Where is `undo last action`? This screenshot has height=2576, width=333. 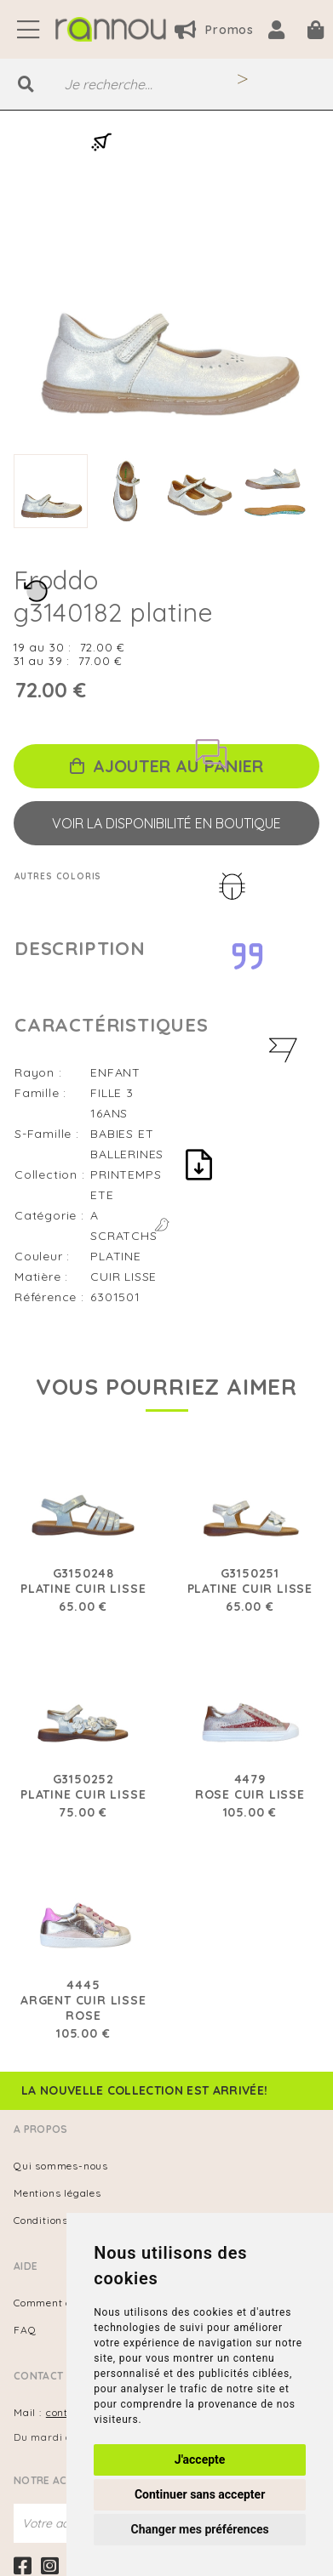
undo last action is located at coordinates (37, 591).